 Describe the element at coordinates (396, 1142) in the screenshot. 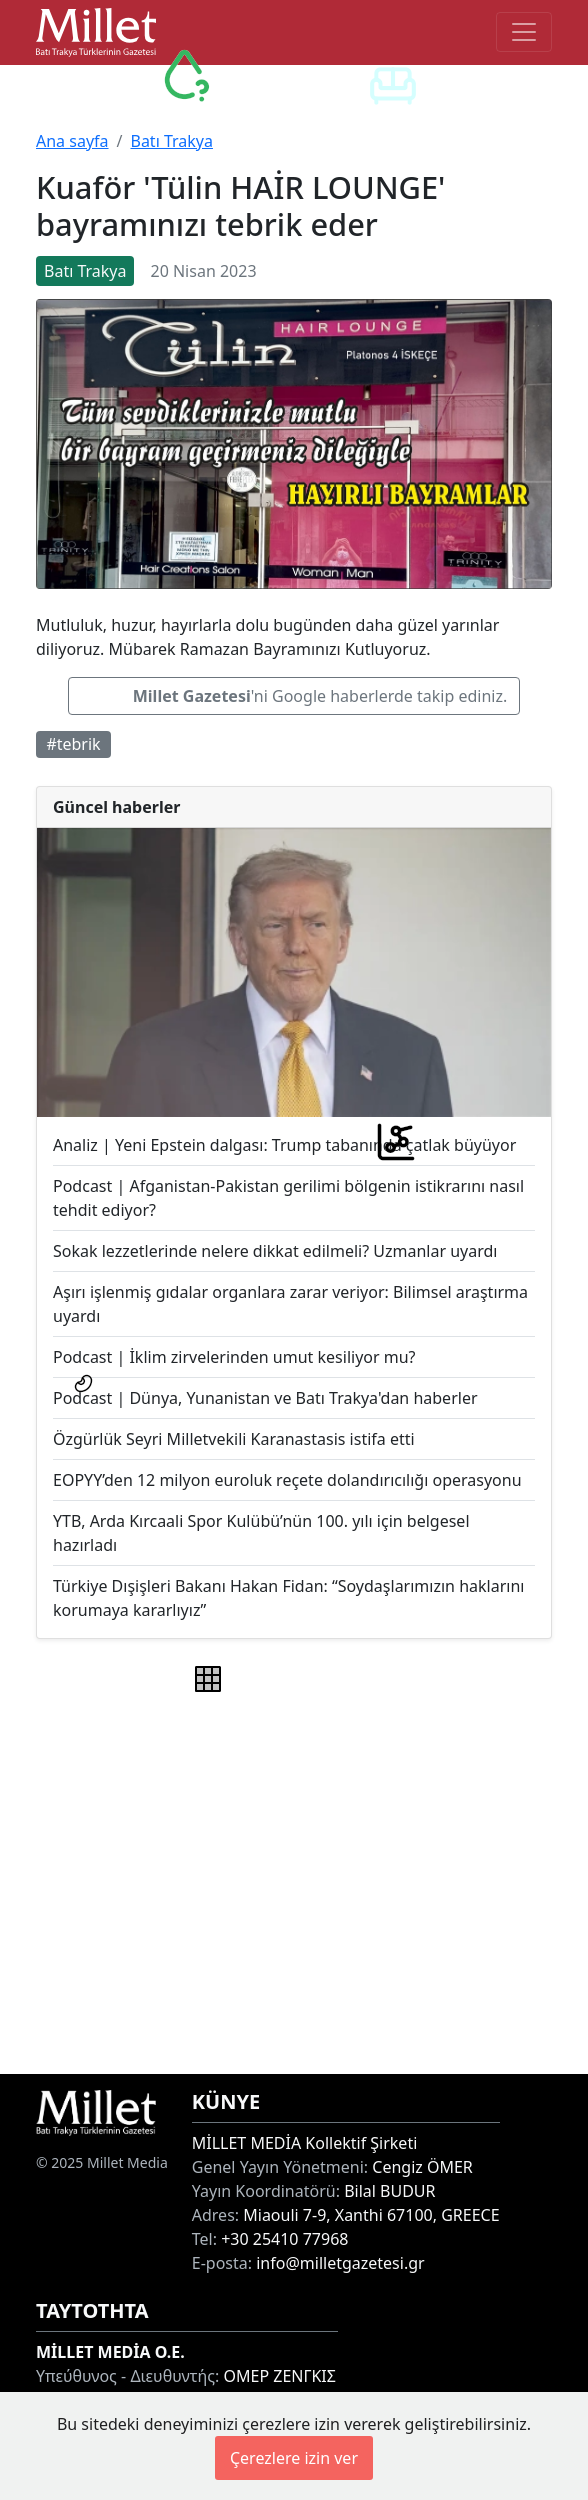

I see `view network analytics or graph data` at that location.